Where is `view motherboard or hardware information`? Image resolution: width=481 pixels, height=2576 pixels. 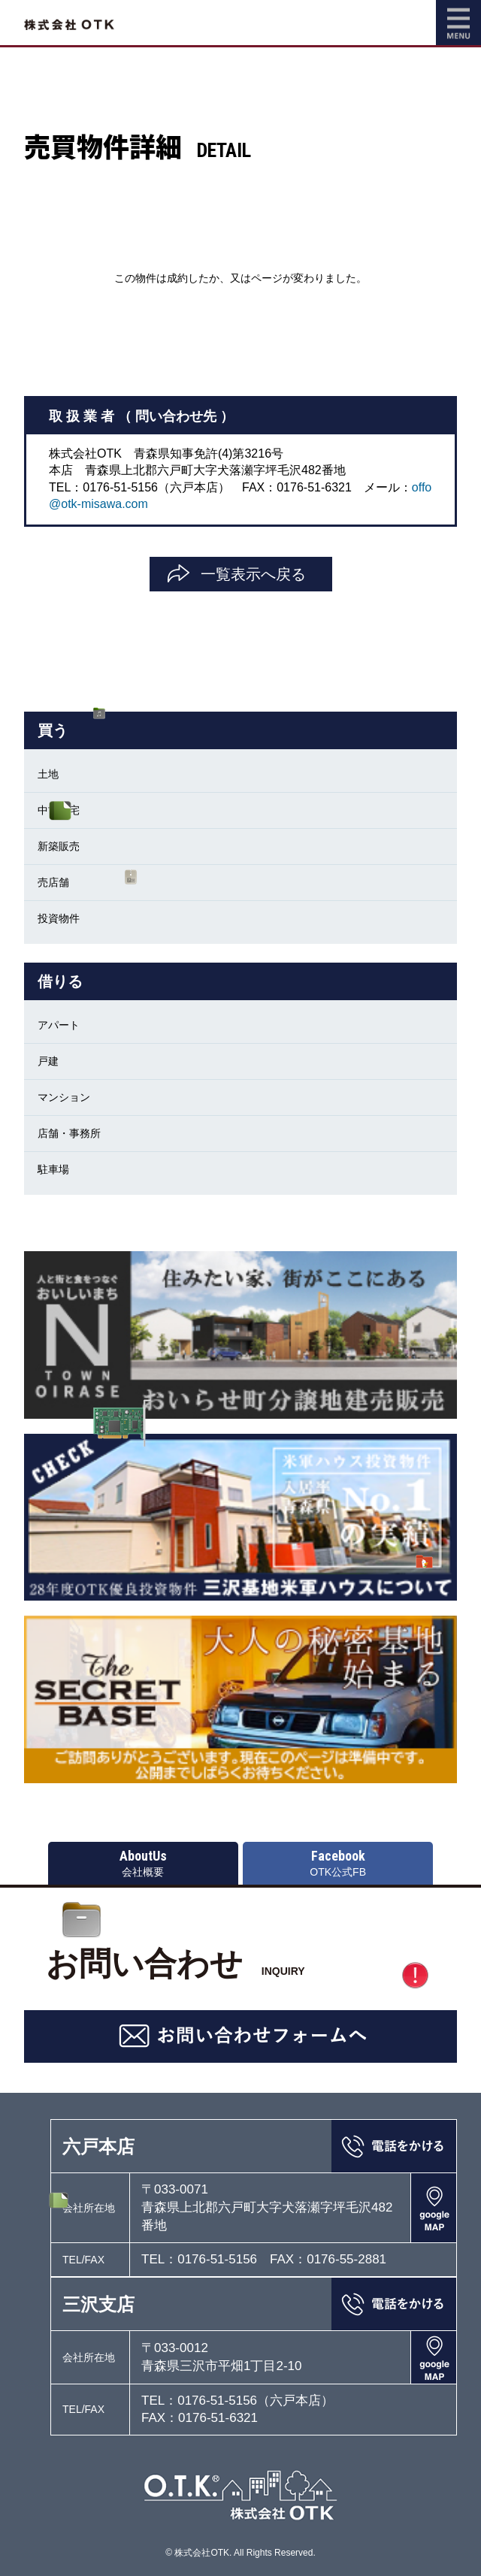
view motherboard or hardware information is located at coordinates (122, 1423).